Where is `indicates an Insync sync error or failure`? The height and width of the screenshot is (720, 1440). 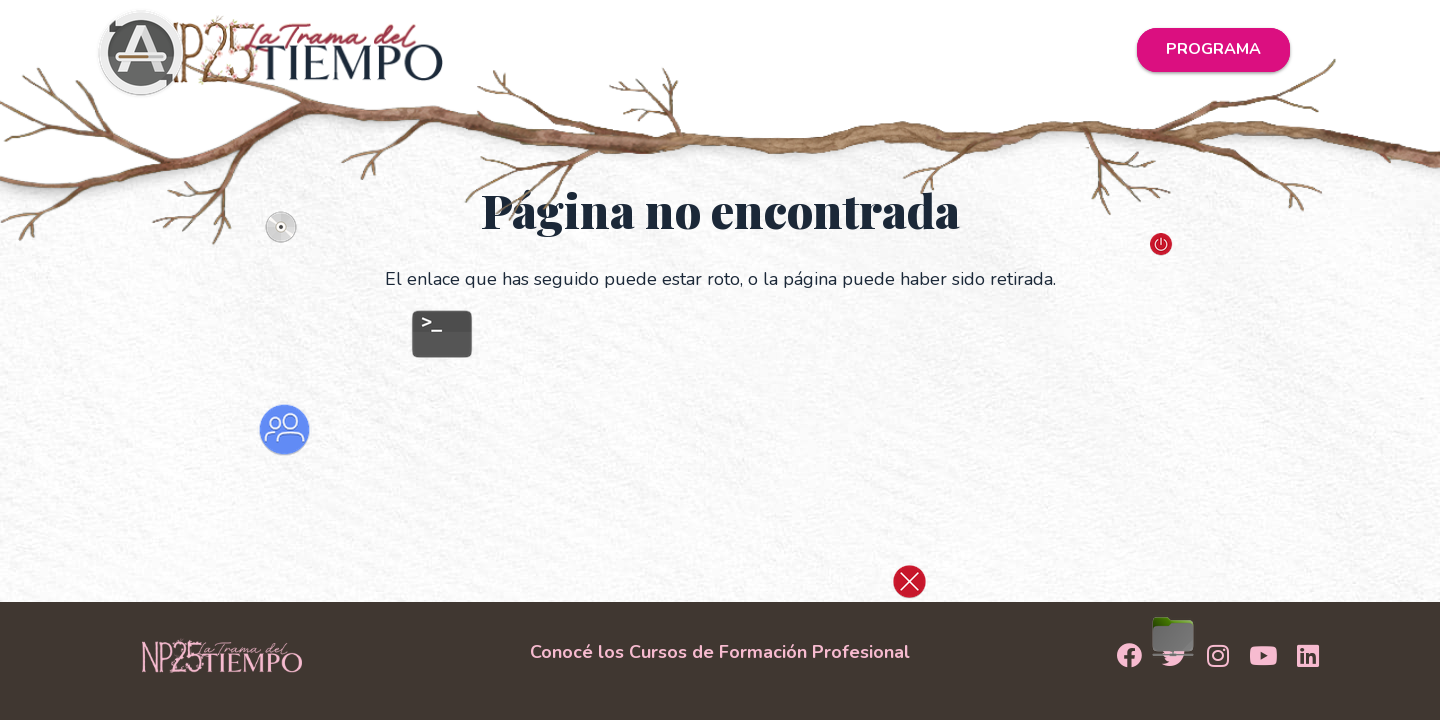
indicates an Insync sync error or failure is located at coordinates (909, 581).